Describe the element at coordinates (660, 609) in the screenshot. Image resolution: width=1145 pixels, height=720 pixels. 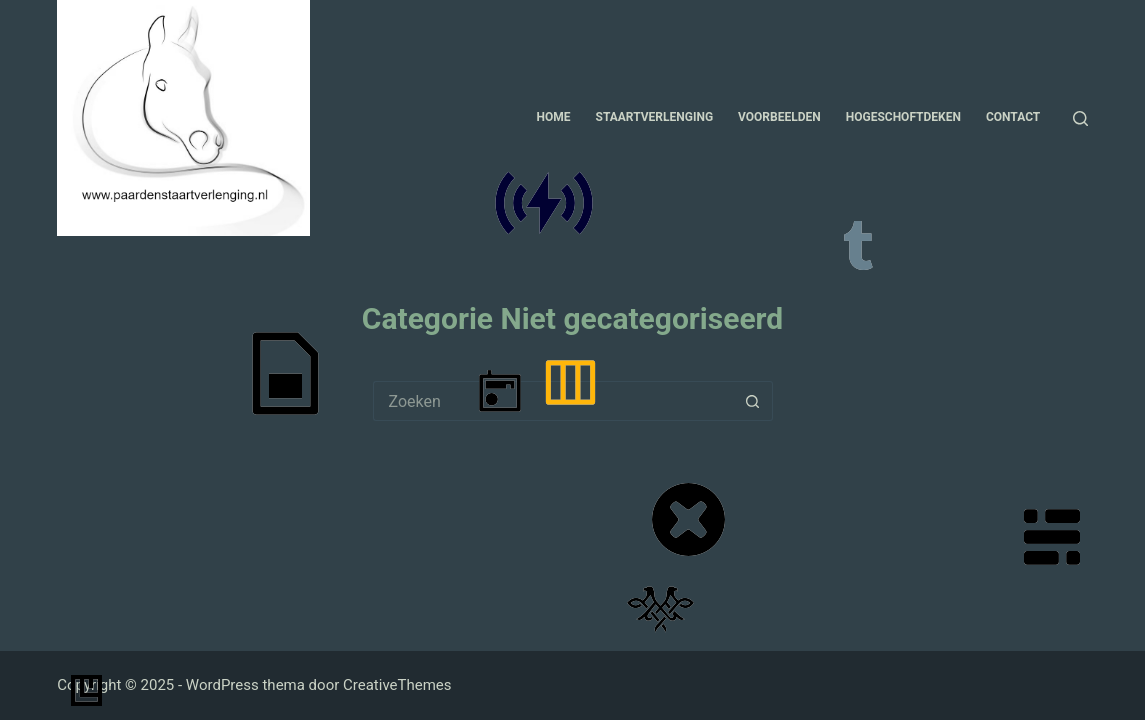
I see `air serbia airline logo` at that location.